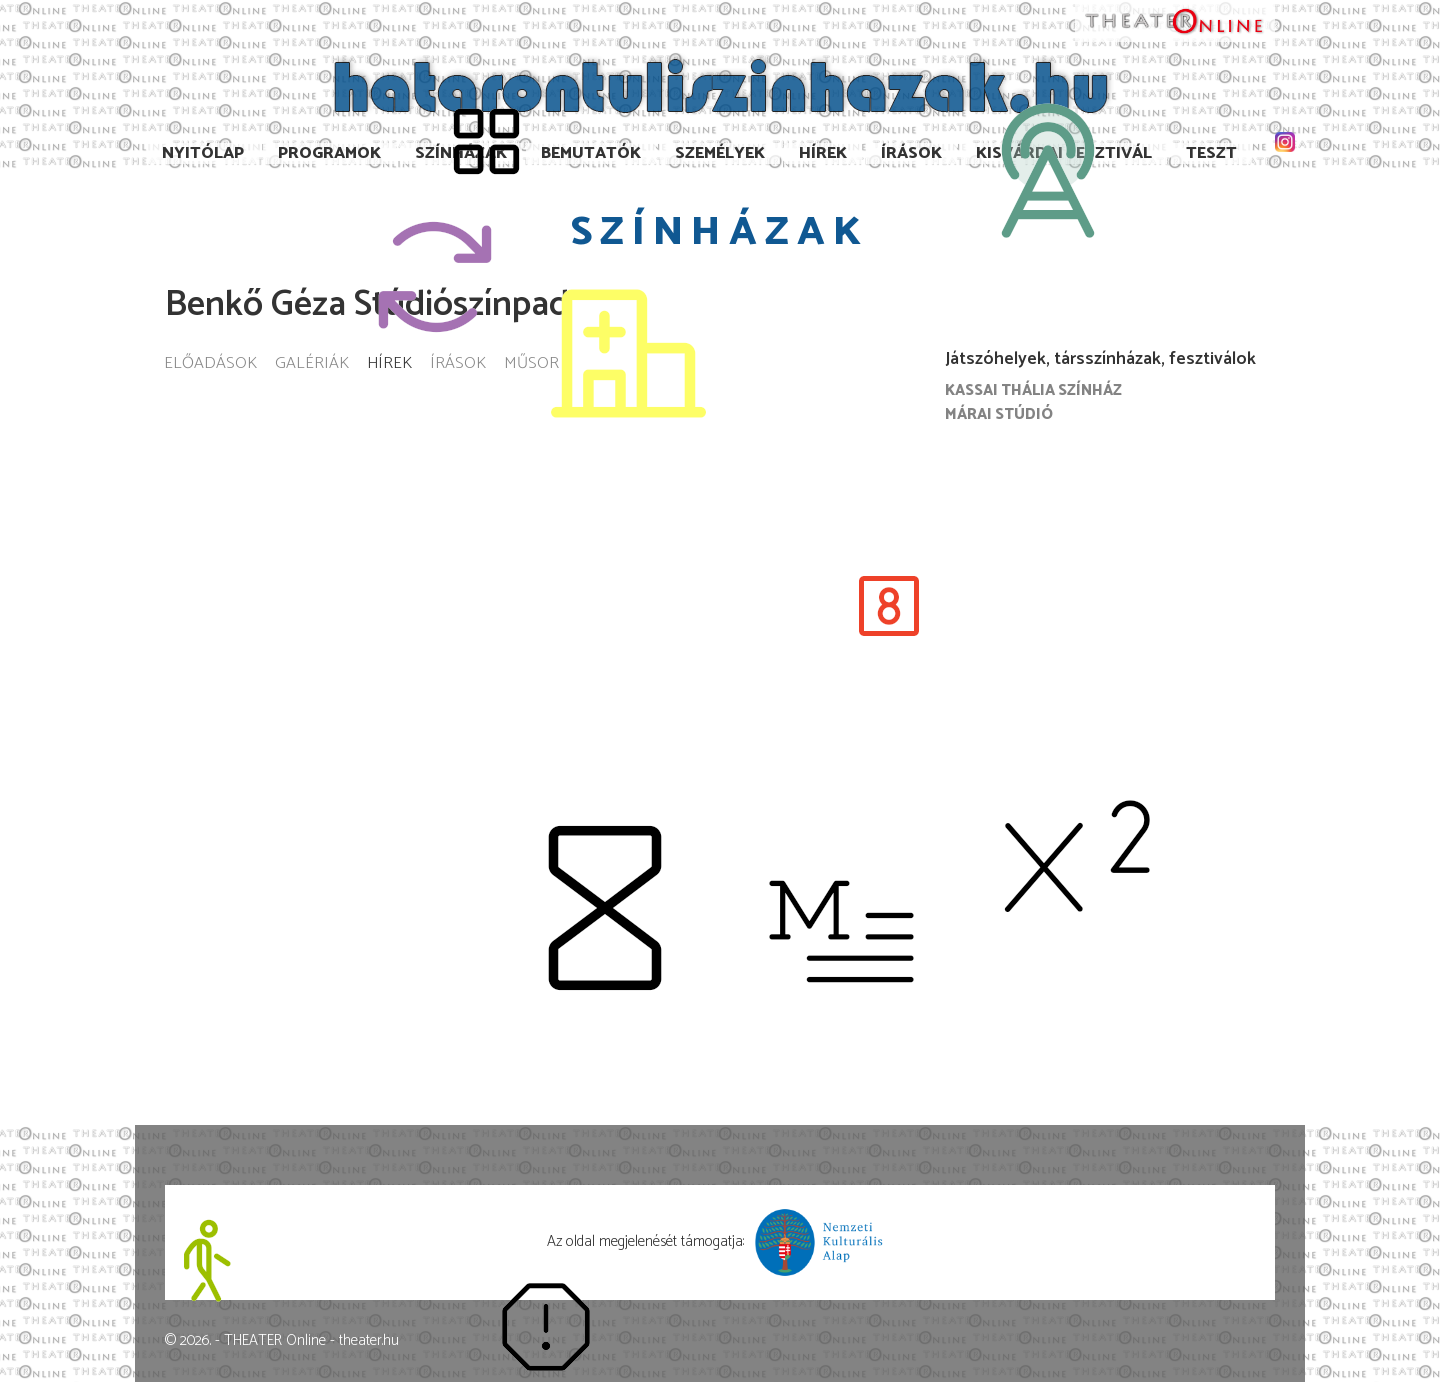 The height and width of the screenshot is (1382, 1440). Describe the element at coordinates (1048, 173) in the screenshot. I see `indicates cellular network signal strength` at that location.